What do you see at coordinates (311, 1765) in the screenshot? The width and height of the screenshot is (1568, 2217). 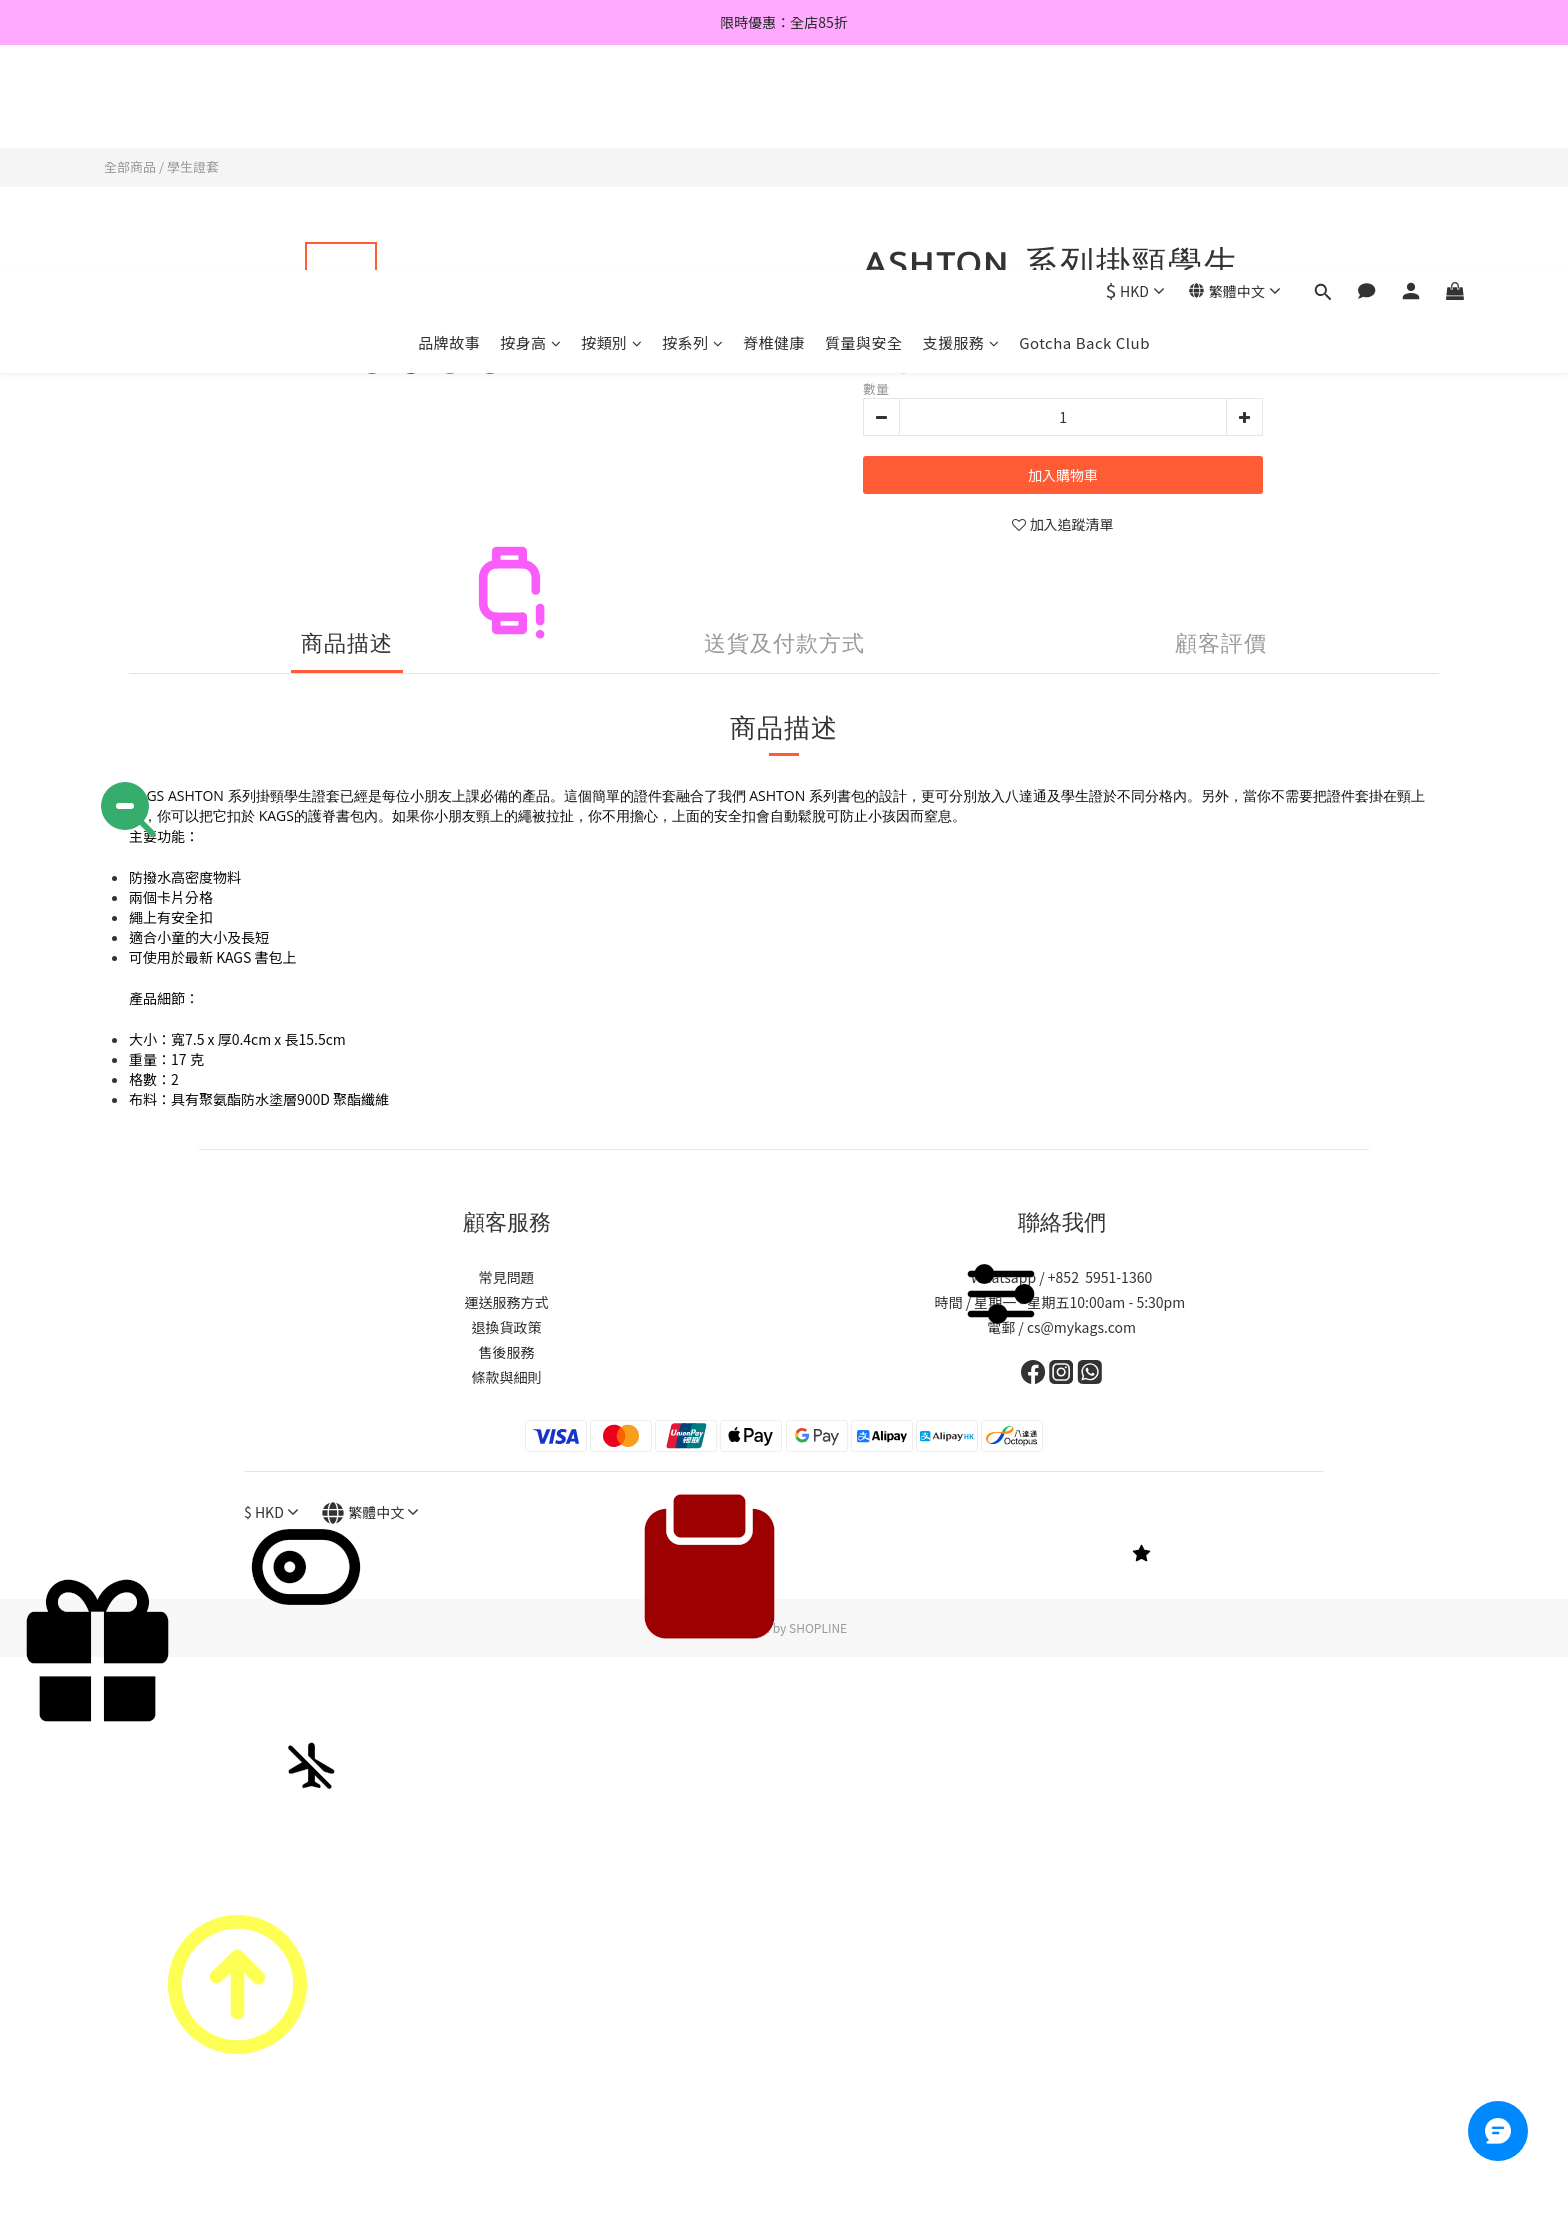 I see `airplane mode is currently disabled` at bounding box center [311, 1765].